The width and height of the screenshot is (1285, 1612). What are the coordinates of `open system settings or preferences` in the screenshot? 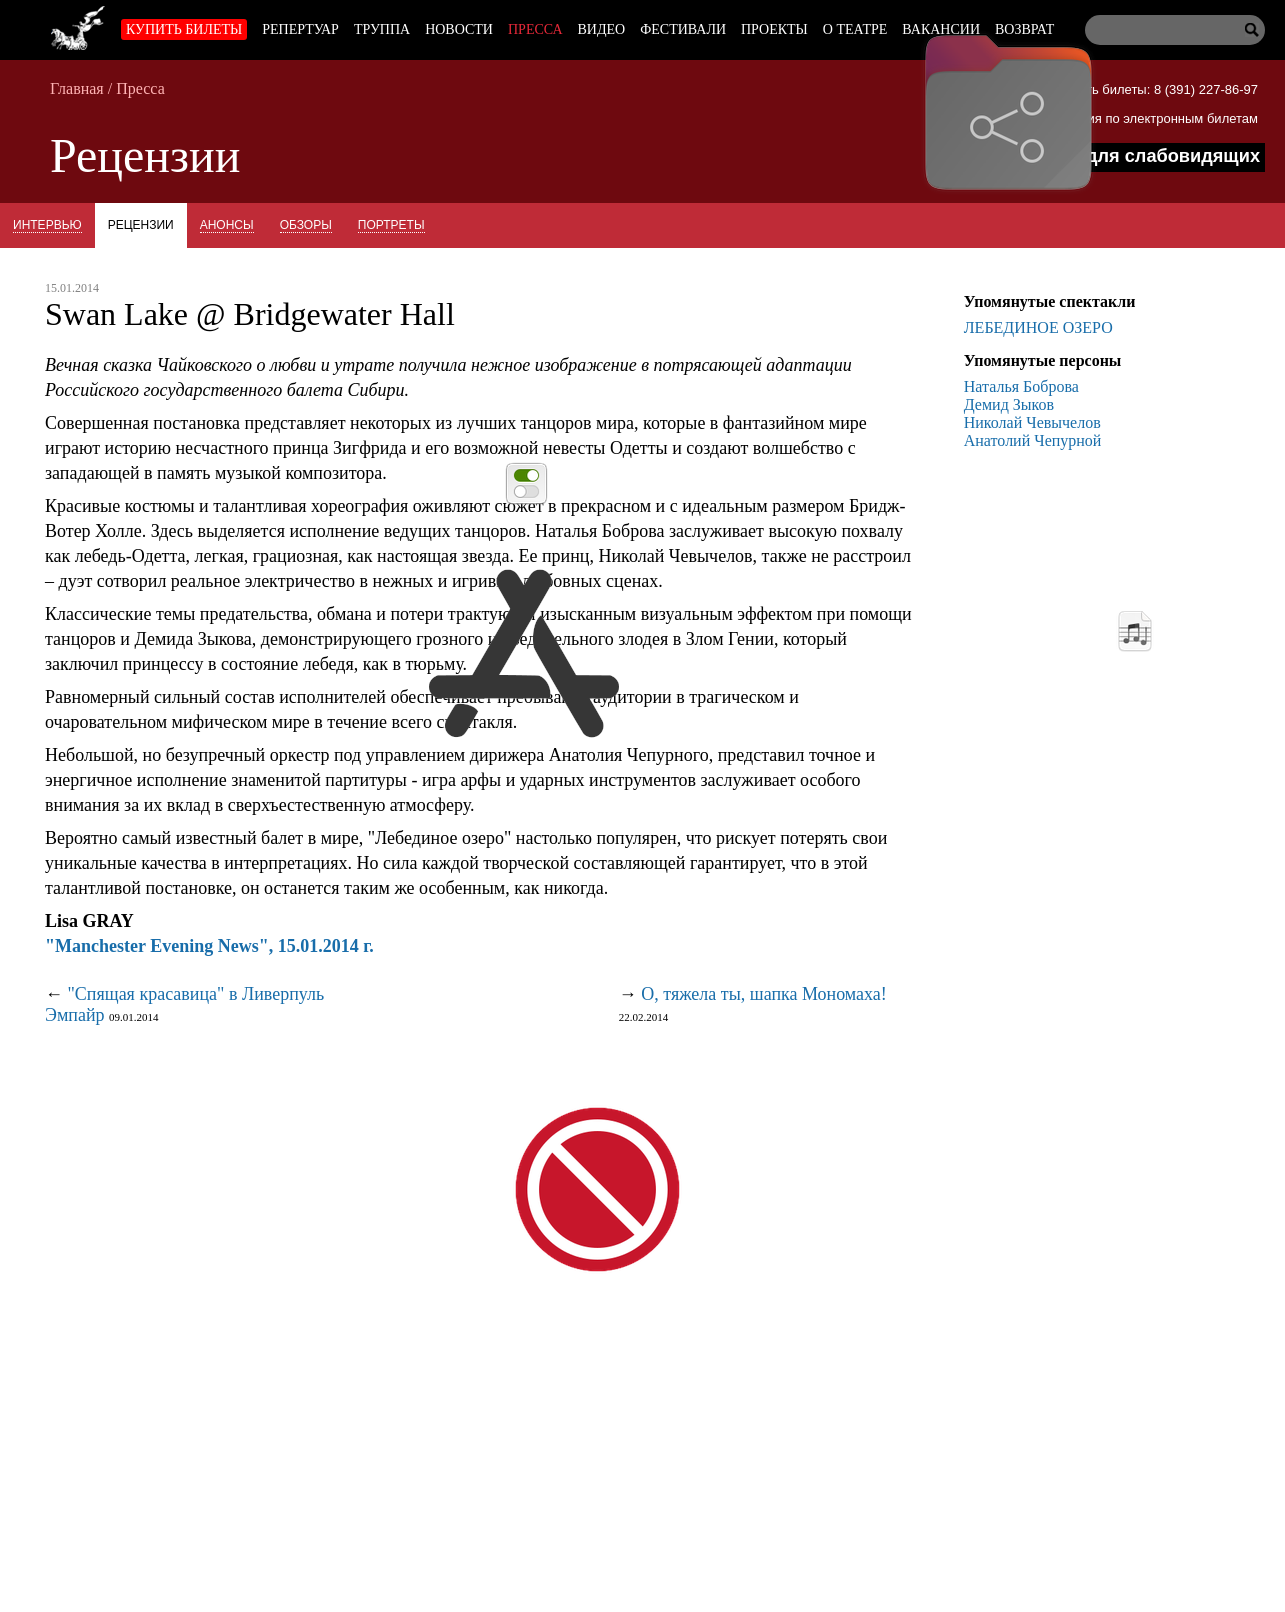 It's located at (526, 483).